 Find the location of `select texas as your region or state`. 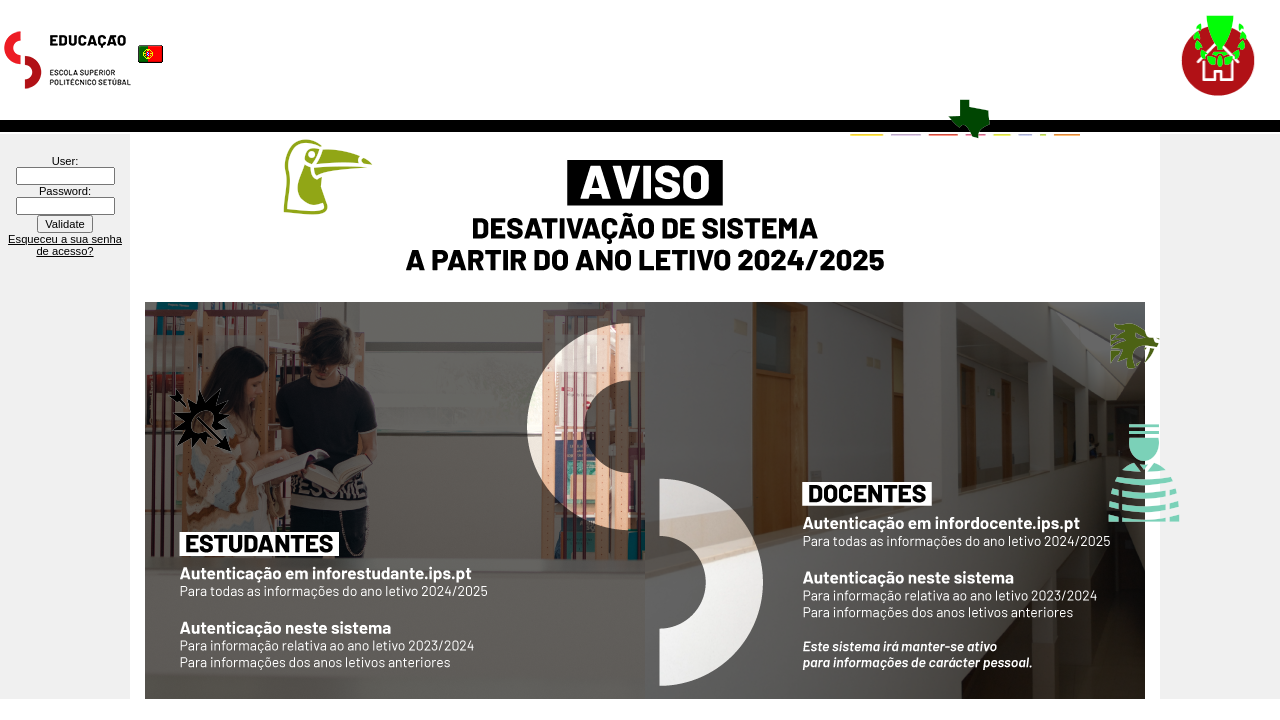

select texas as your region or state is located at coordinates (969, 119).